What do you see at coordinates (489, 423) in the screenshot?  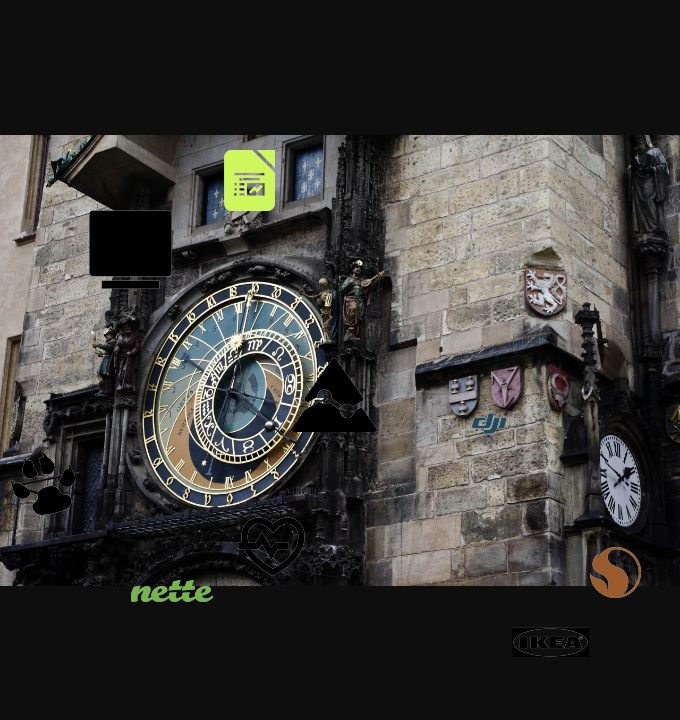 I see `DJI brand logo` at bounding box center [489, 423].